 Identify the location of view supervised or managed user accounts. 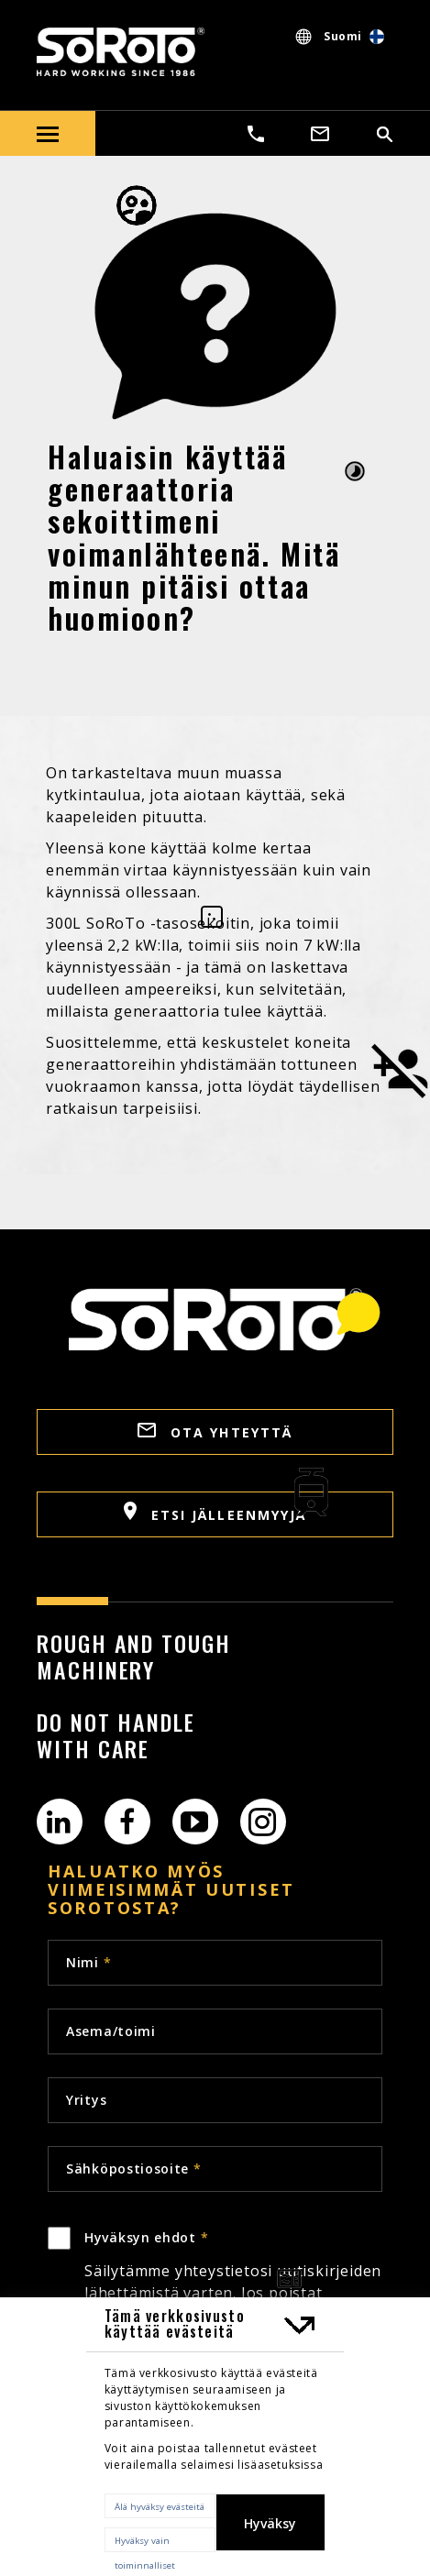
(137, 205).